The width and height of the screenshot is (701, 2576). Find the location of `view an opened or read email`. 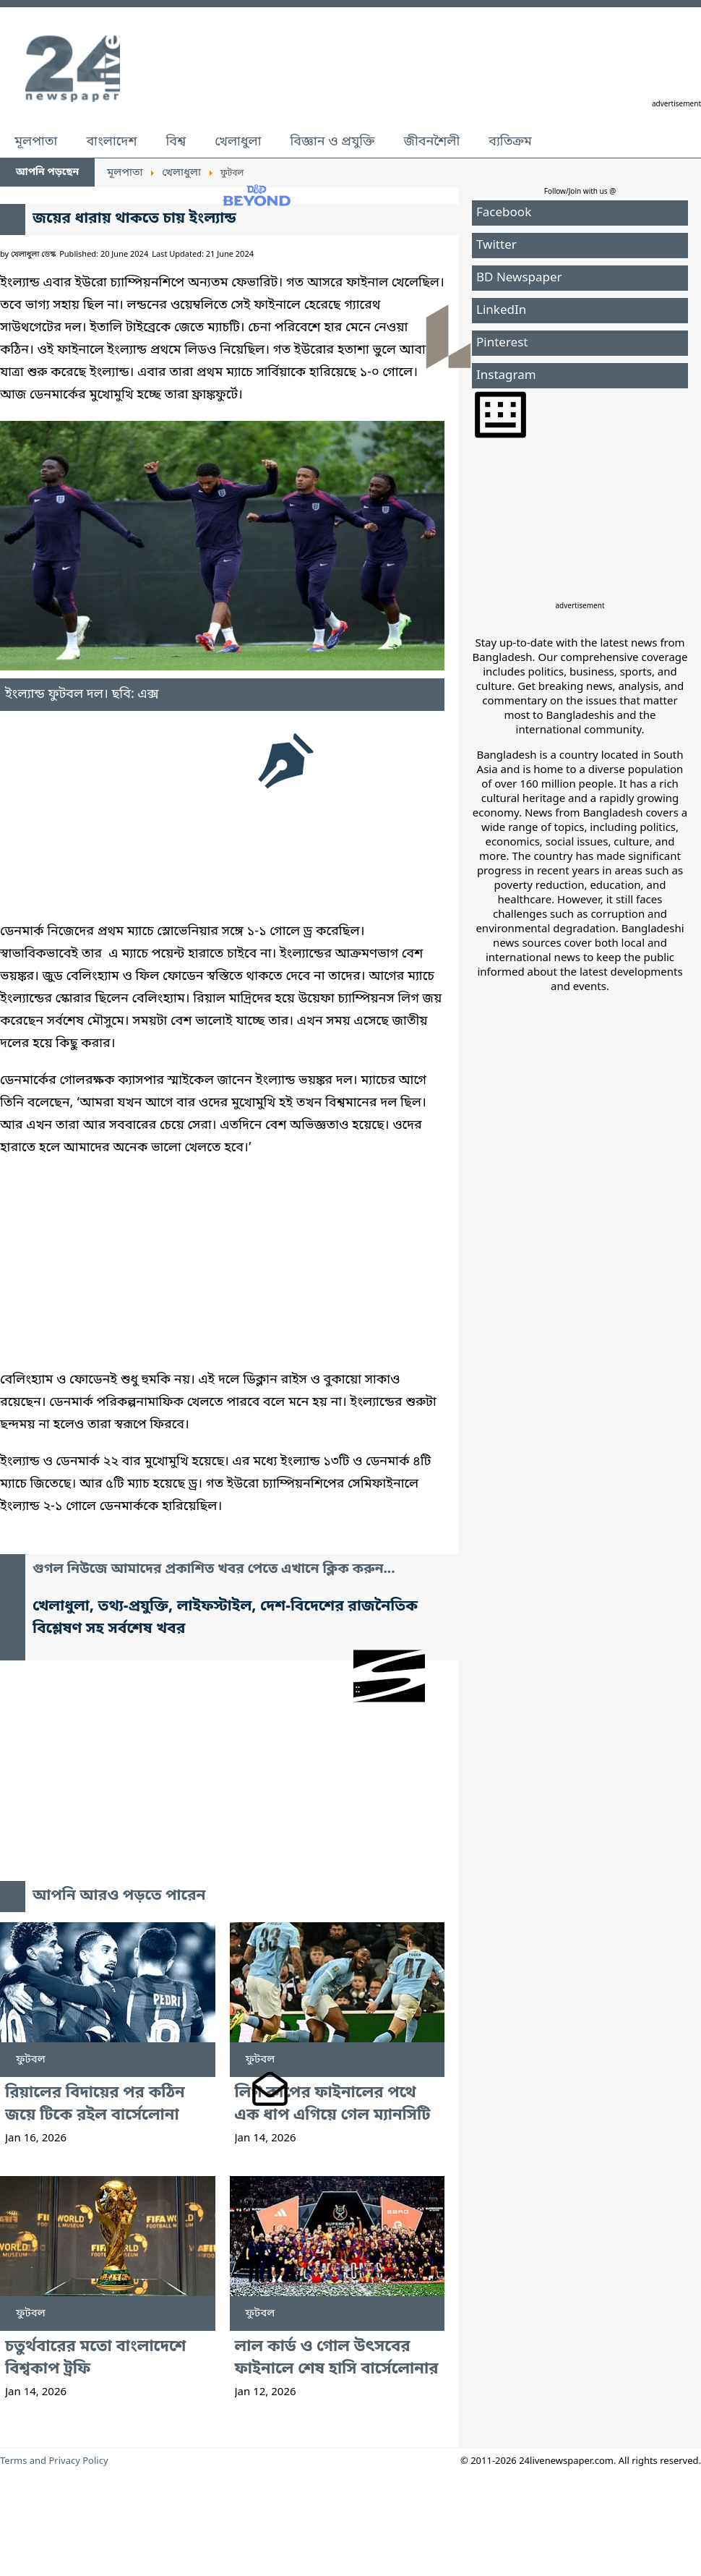

view an opened or read email is located at coordinates (270, 2090).